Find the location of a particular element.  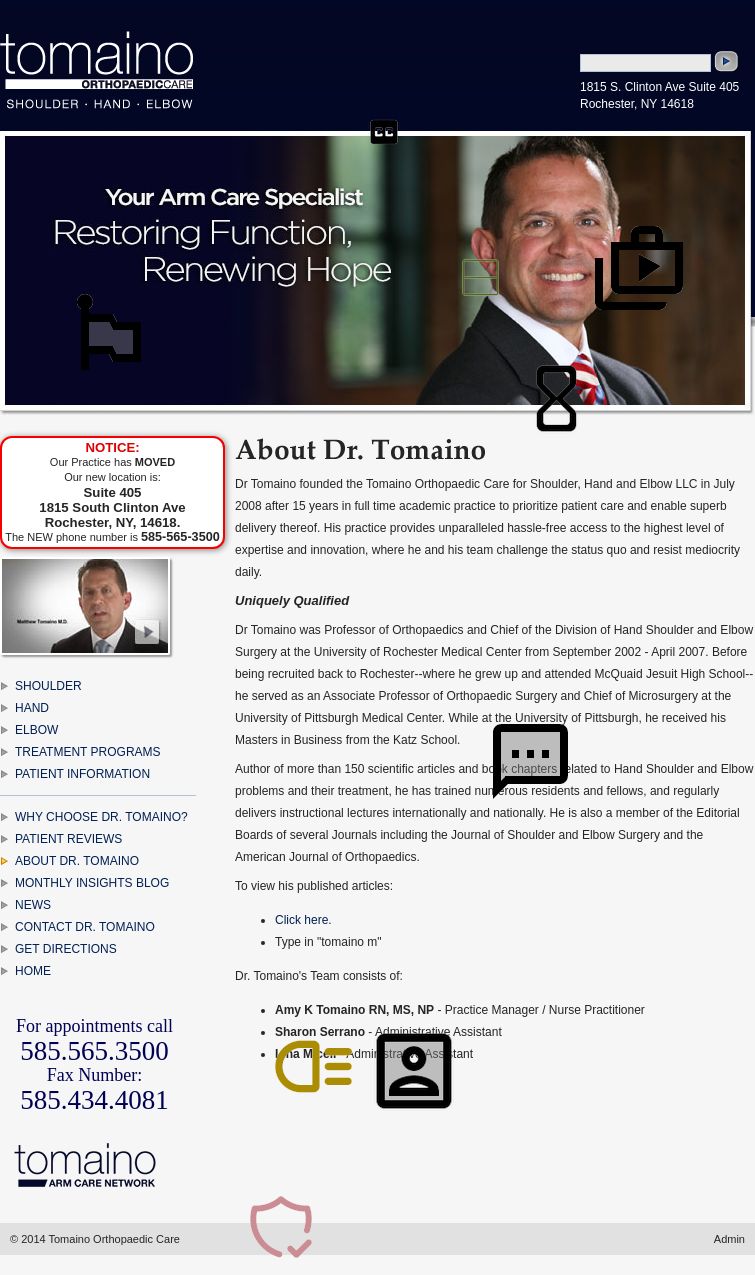

view purchased media or content is located at coordinates (639, 270).